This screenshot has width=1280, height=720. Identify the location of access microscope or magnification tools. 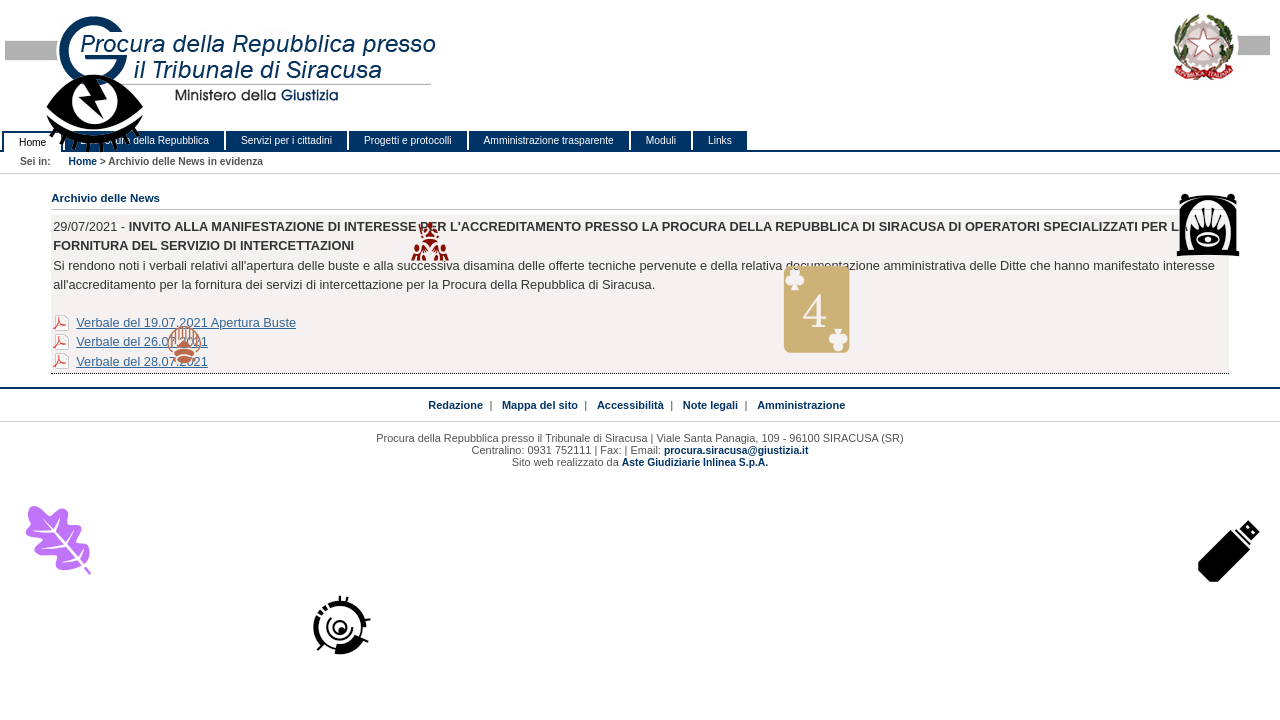
(342, 625).